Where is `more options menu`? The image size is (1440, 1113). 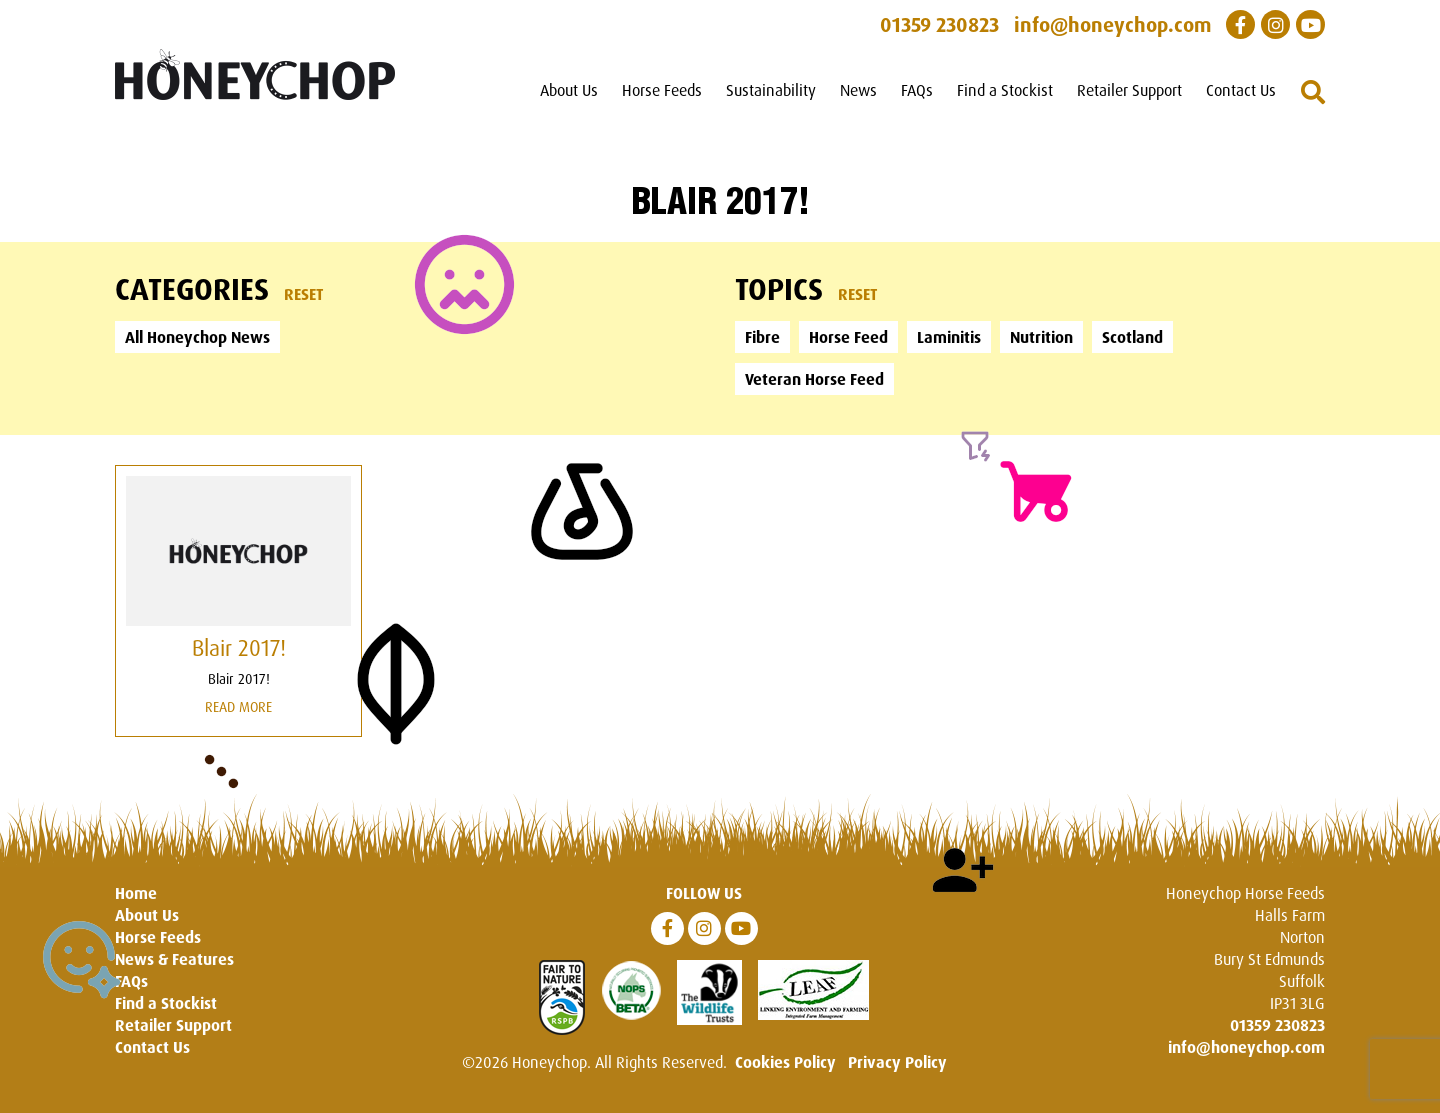
more options menu is located at coordinates (221, 771).